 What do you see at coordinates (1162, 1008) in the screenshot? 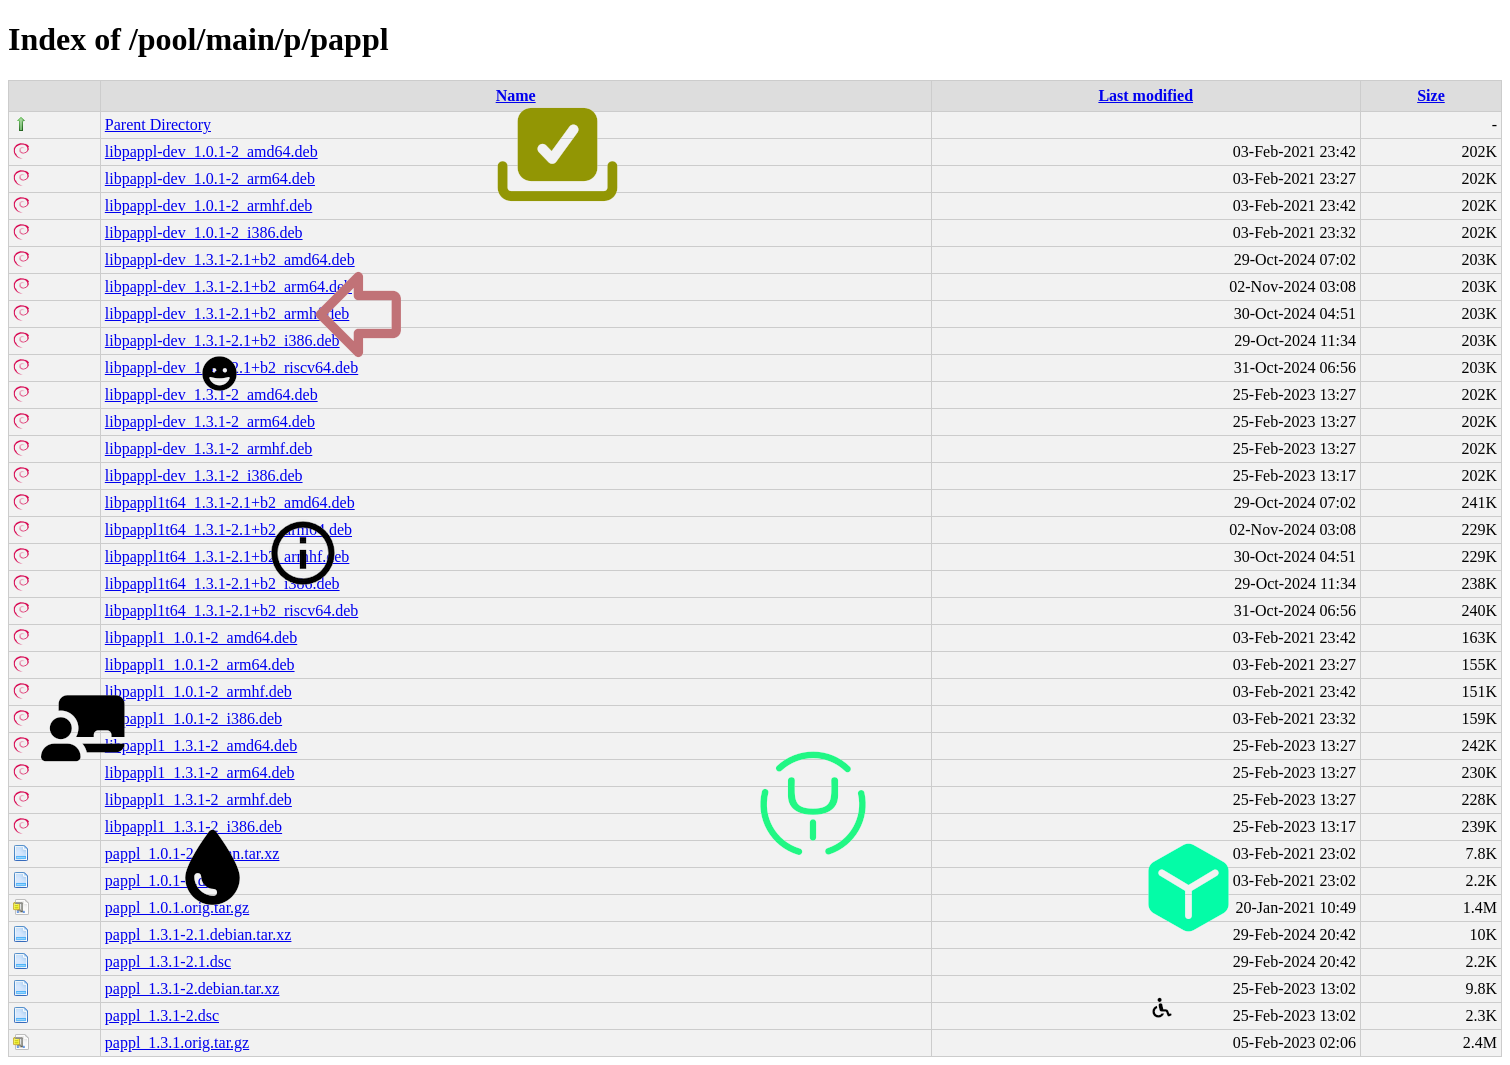
I see `indicates wheelchair accessible facilities` at bounding box center [1162, 1008].